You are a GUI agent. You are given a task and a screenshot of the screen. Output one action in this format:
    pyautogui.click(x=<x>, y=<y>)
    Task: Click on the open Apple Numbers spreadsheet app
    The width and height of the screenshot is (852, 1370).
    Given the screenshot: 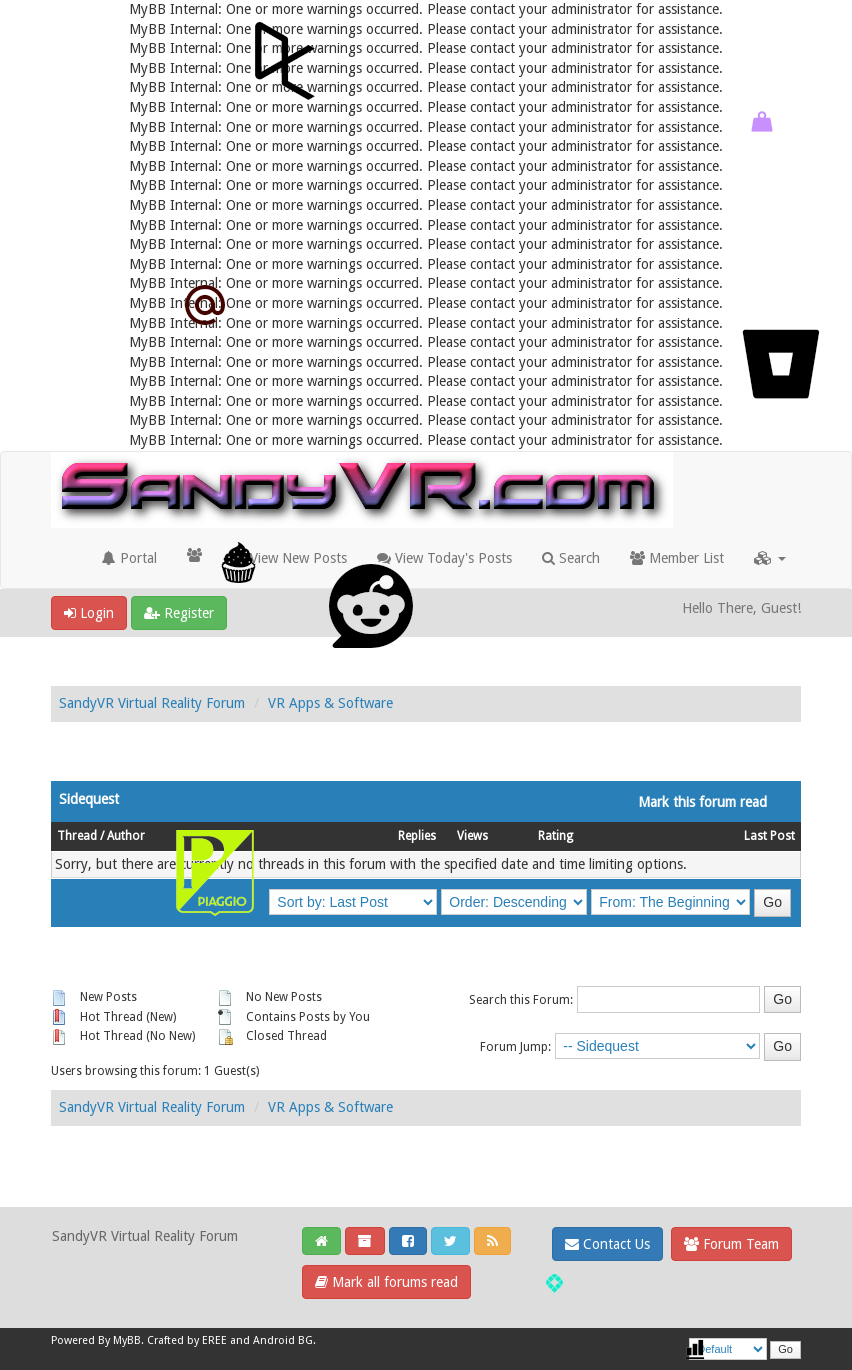 What is the action you would take?
    pyautogui.click(x=694, y=1349)
    